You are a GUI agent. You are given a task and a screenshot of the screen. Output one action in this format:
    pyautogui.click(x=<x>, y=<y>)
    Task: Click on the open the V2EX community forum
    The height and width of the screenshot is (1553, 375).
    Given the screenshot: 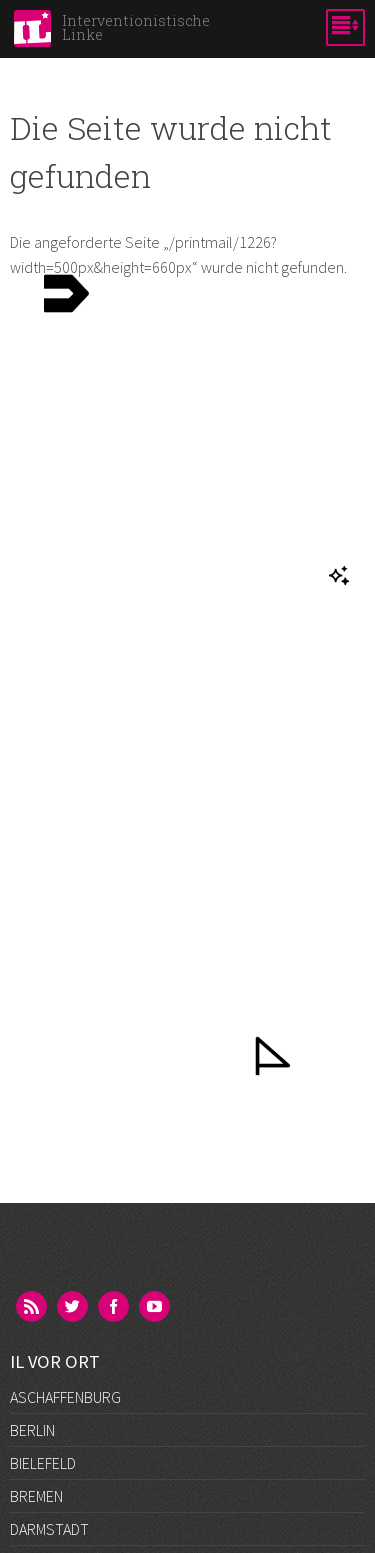 What is the action you would take?
    pyautogui.click(x=66, y=293)
    